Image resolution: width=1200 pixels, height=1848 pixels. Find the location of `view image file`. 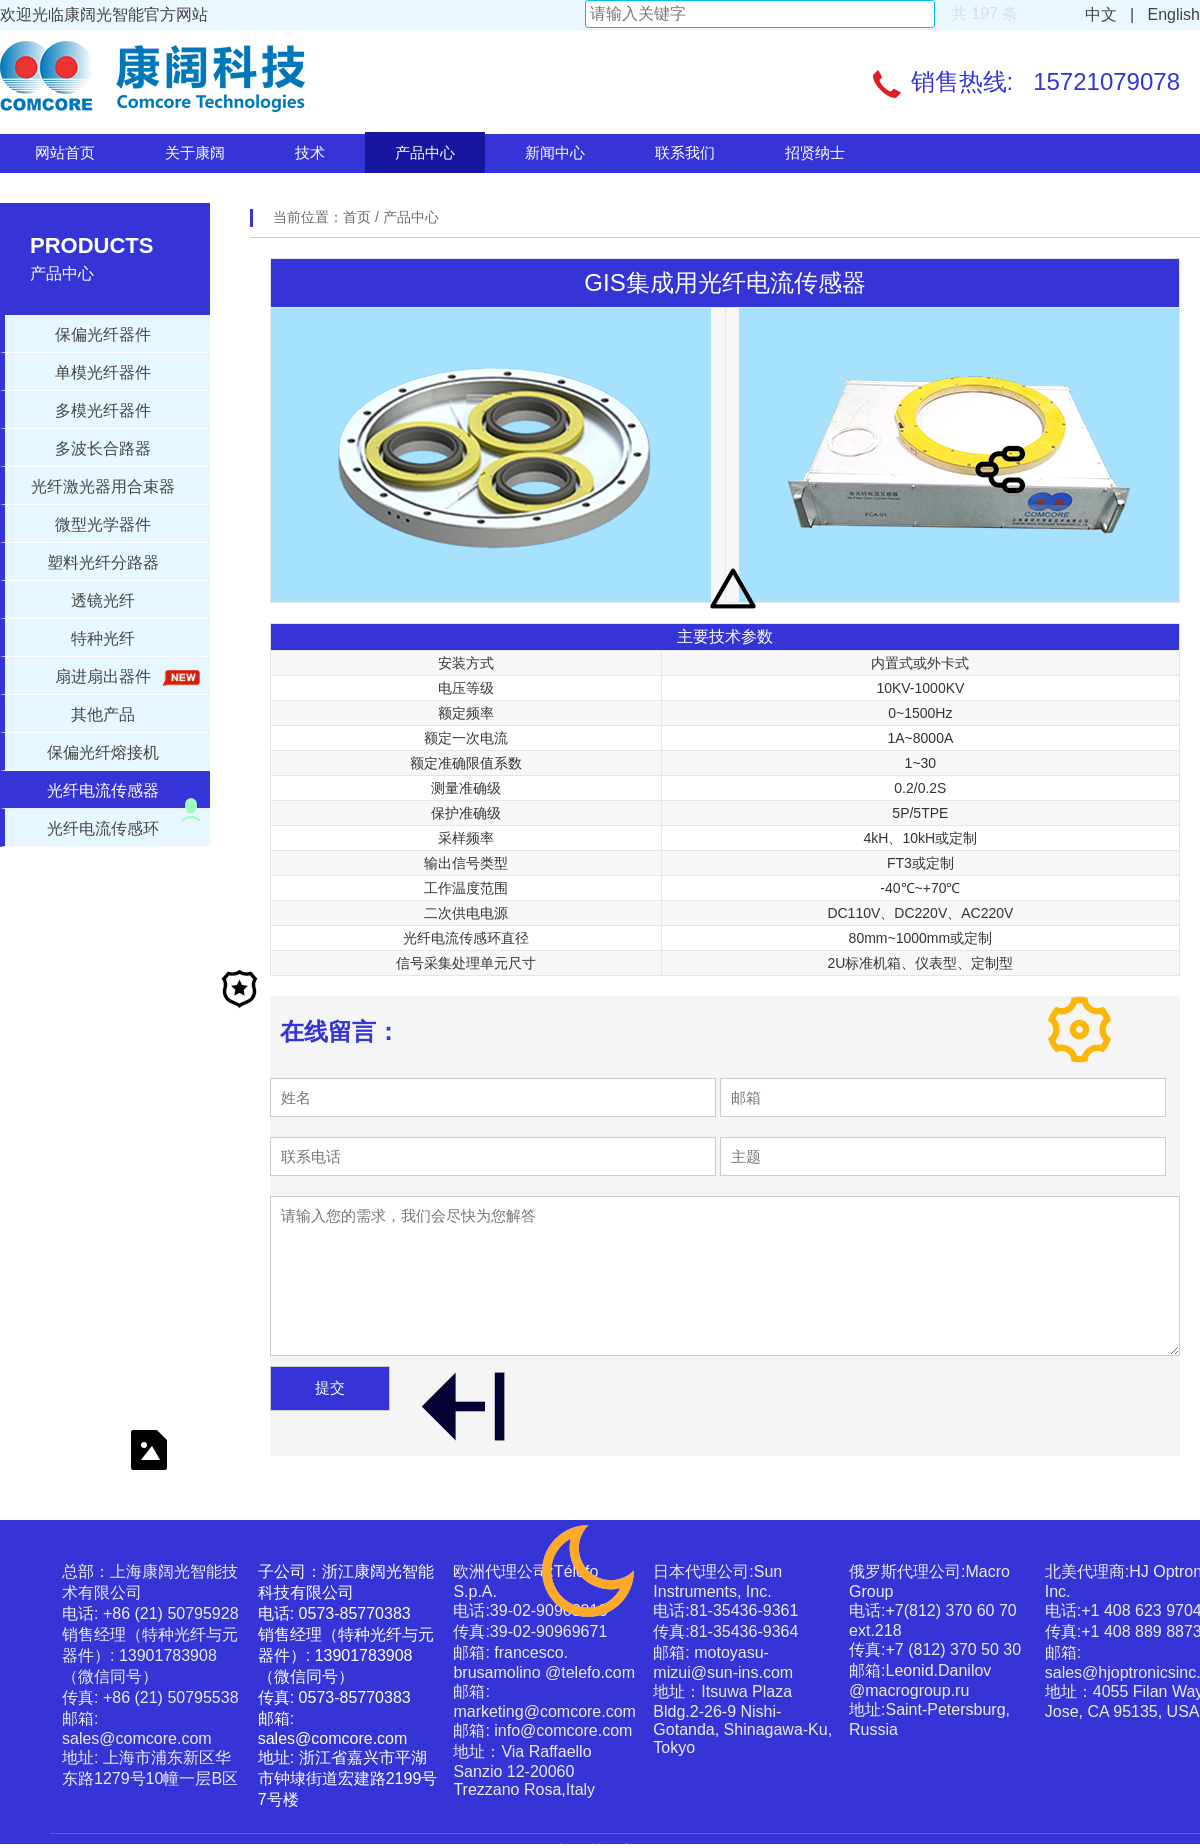

view image file is located at coordinates (149, 1450).